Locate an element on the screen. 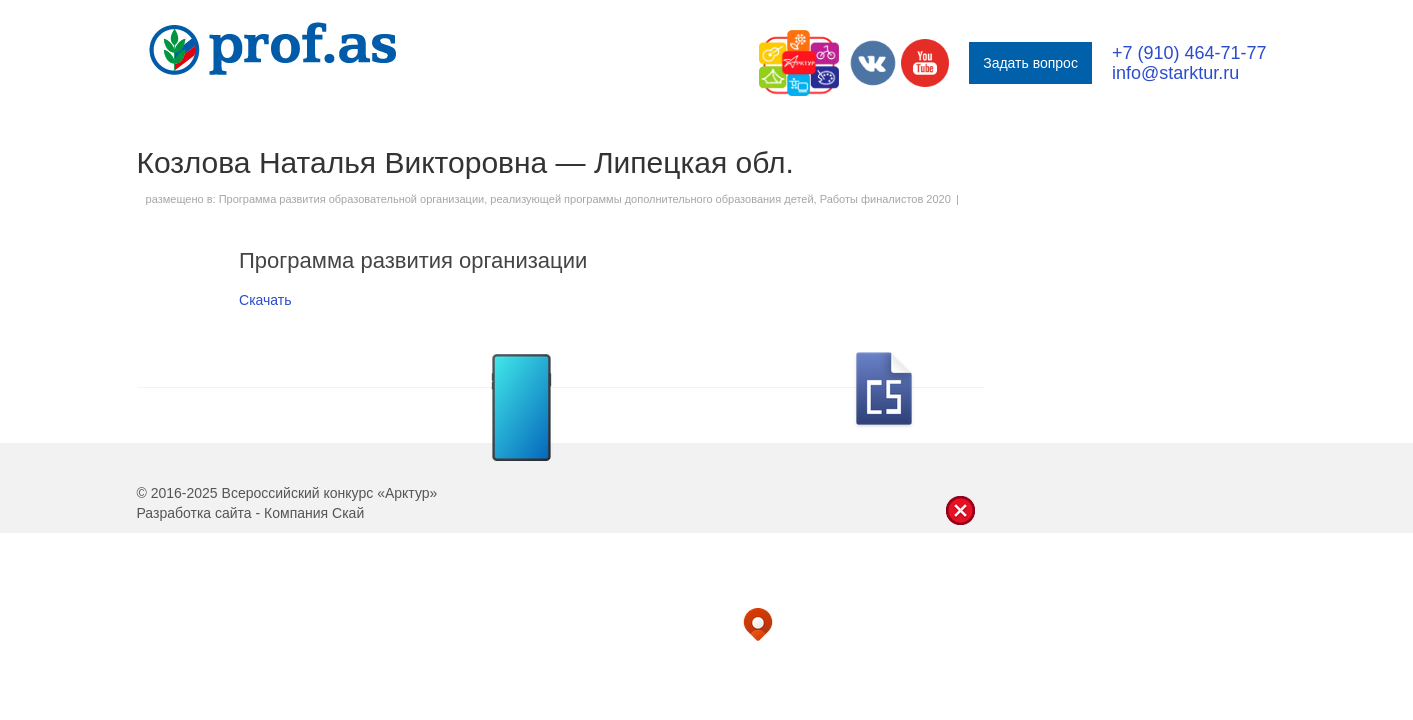  a CoffeeScript source code file is located at coordinates (884, 390).